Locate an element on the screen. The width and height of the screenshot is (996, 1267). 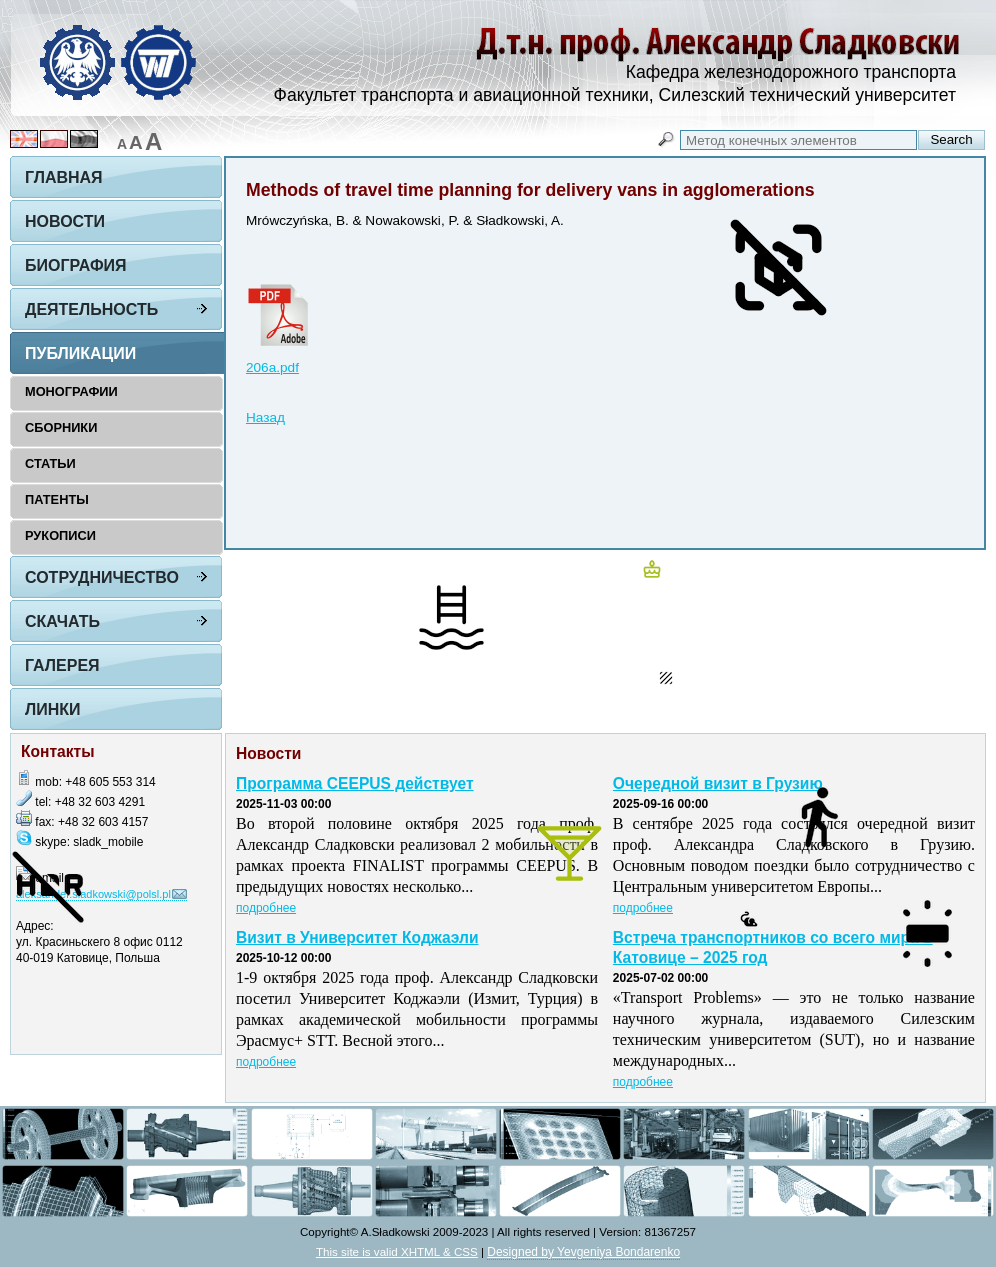
get walking directions is located at coordinates (818, 816).